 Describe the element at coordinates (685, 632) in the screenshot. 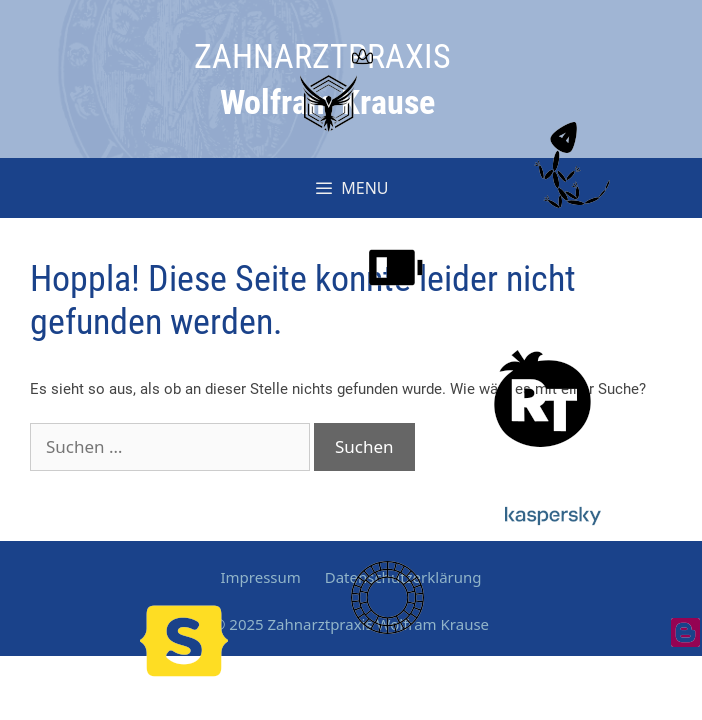

I see `open Blogger app` at that location.